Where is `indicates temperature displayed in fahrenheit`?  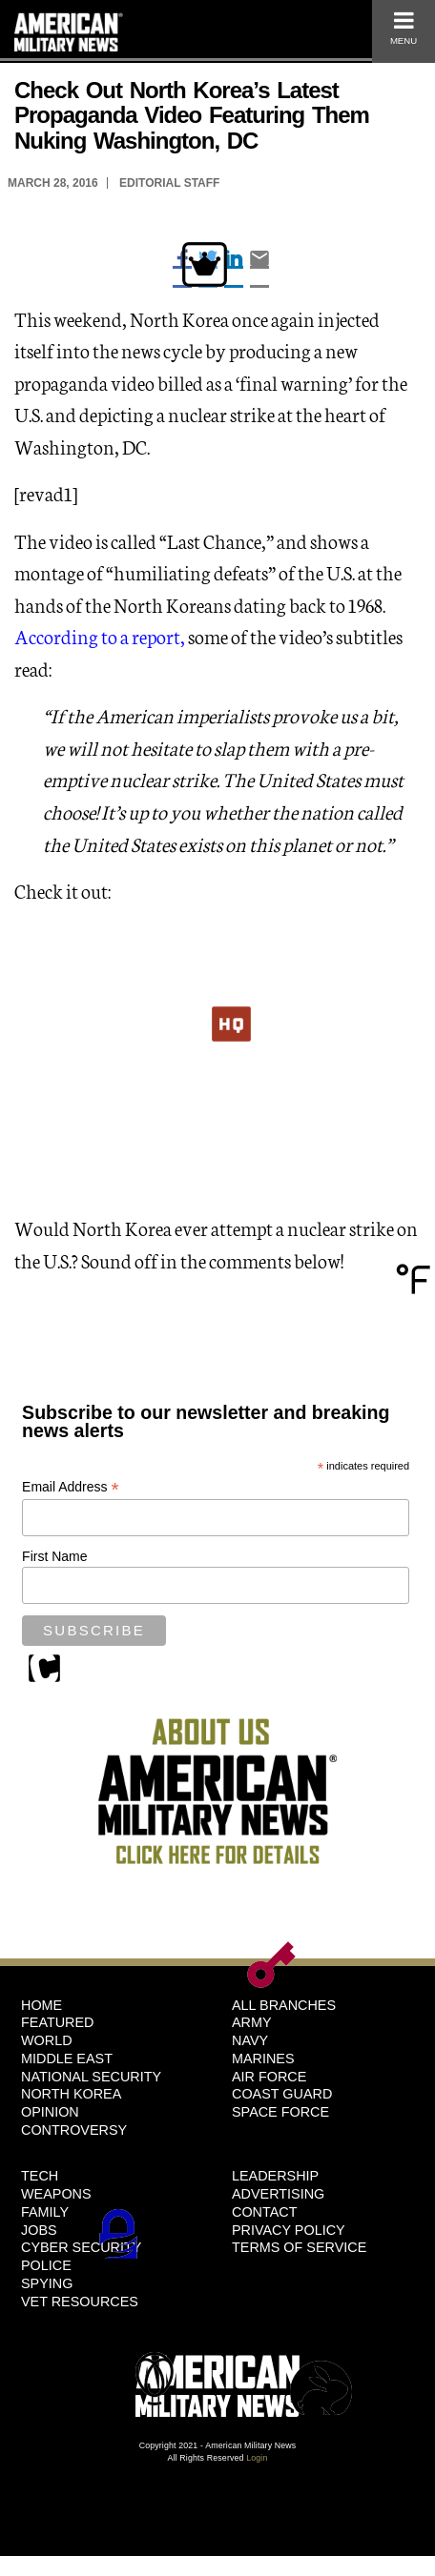 indicates temperature displayed in fahrenheit is located at coordinates (415, 1279).